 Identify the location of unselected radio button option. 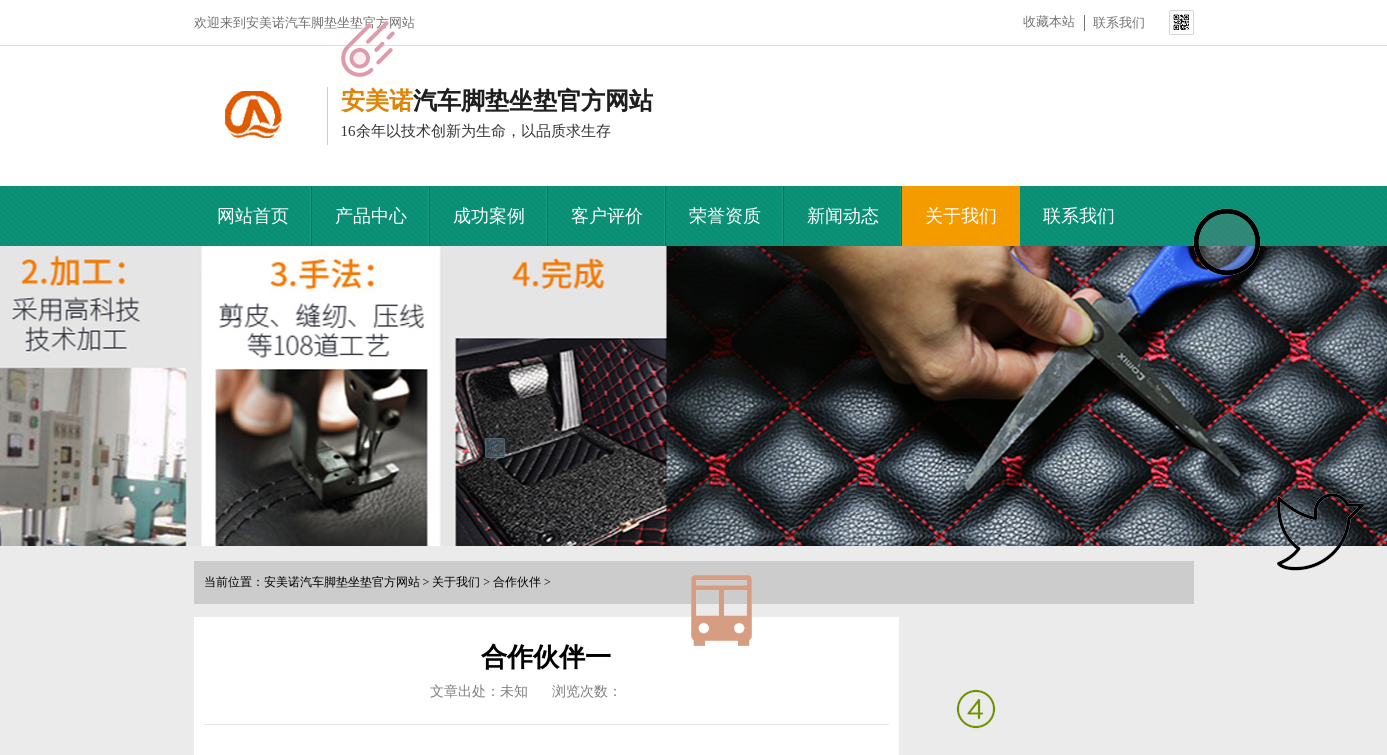
(1227, 242).